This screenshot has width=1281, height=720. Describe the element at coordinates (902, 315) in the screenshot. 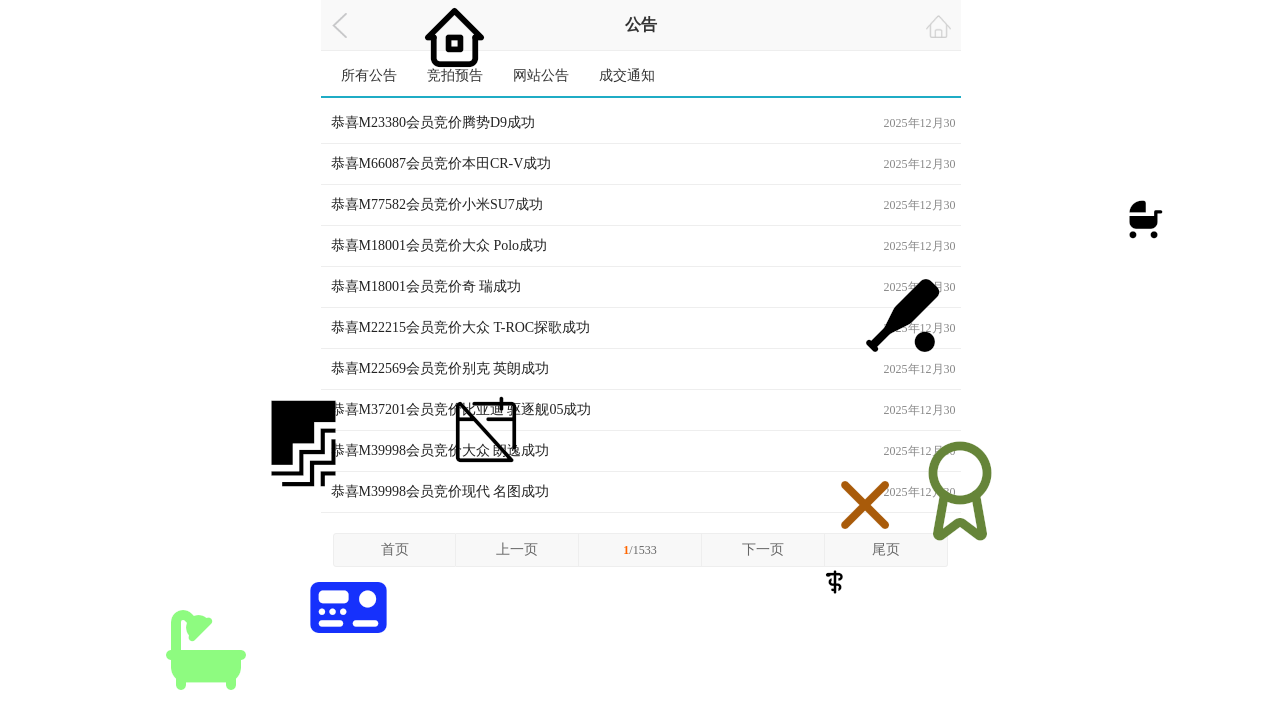

I see `access baseball or sports content` at that location.